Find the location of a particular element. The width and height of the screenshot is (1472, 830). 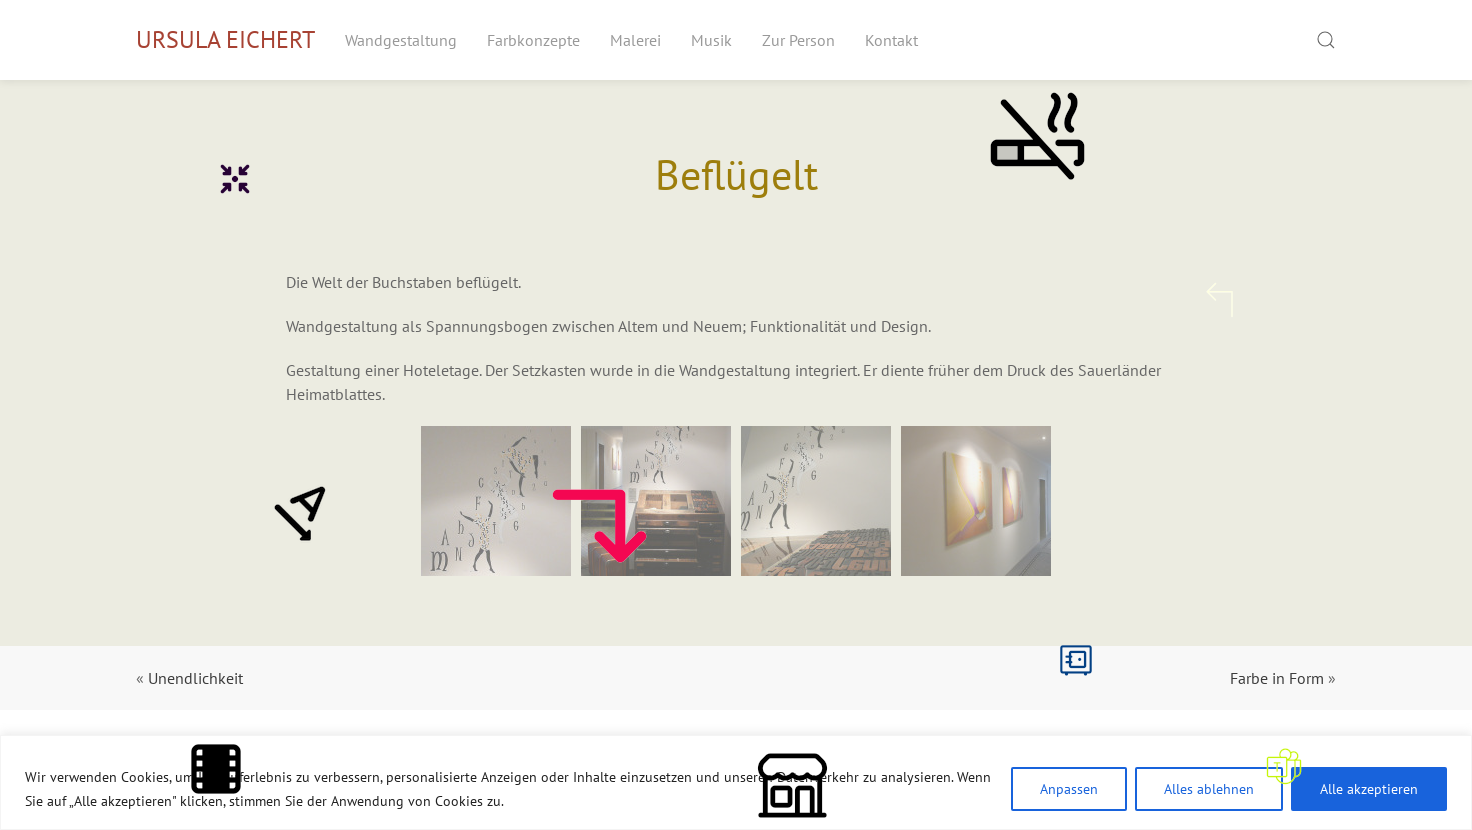

collapse or minimize content to center is located at coordinates (235, 179).